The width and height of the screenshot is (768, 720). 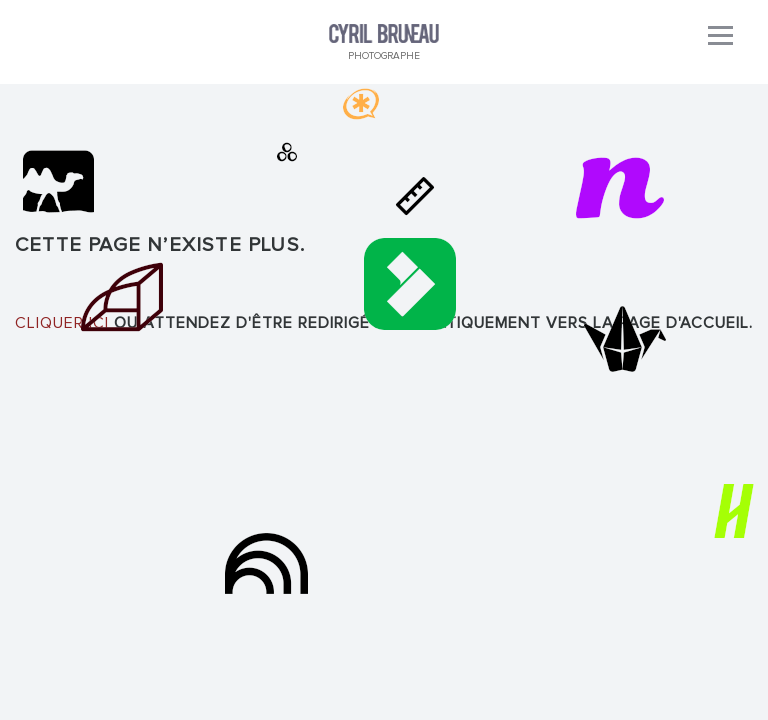 I want to click on rollbar error monitoring service logo, so click(x=122, y=297).